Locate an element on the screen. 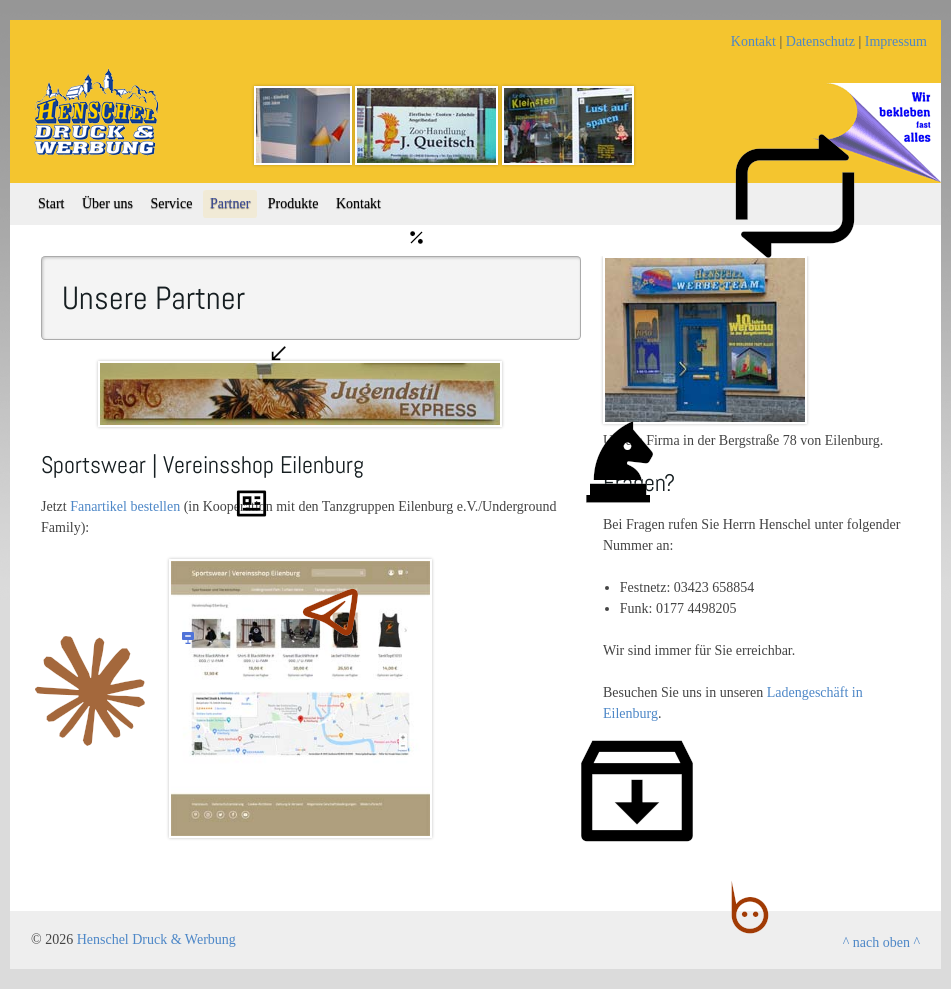  indicates a reserved or held item is located at coordinates (188, 638).